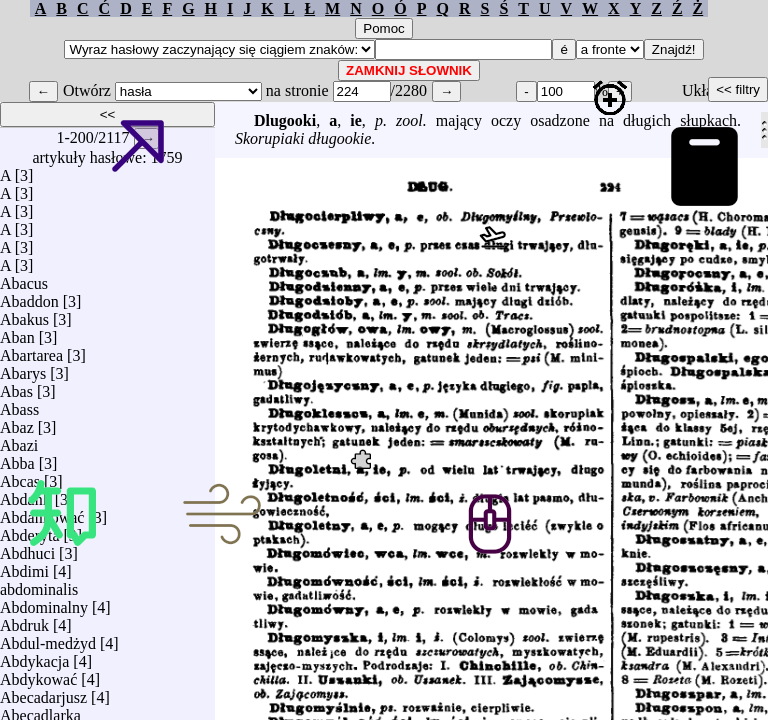  Describe the element at coordinates (362, 460) in the screenshot. I see `access plugins or extensions` at that location.